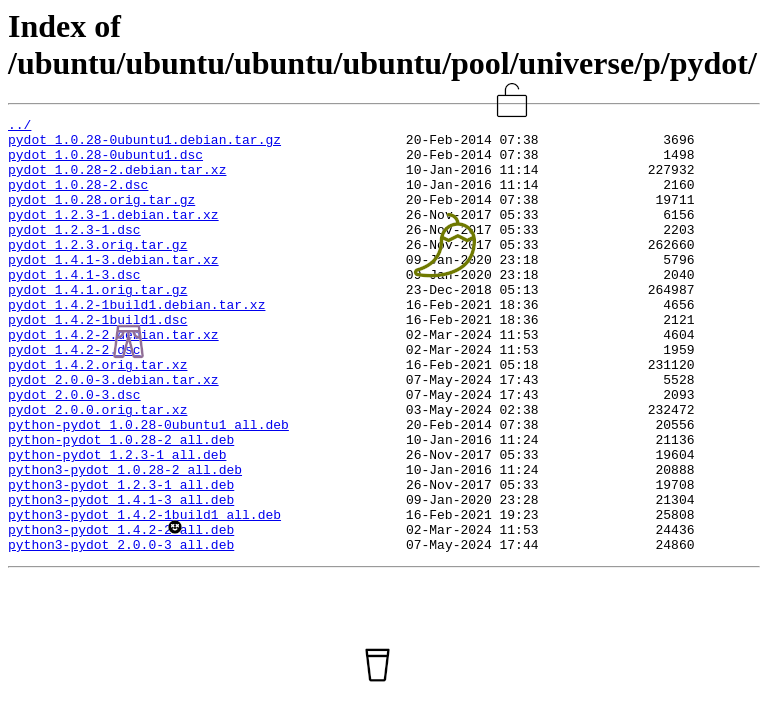 The width and height of the screenshot is (768, 720). What do you see at coordinates (377, 664) in the screenshot?
I see `view nearby bars or pubs` at bounding box center [377, 664].